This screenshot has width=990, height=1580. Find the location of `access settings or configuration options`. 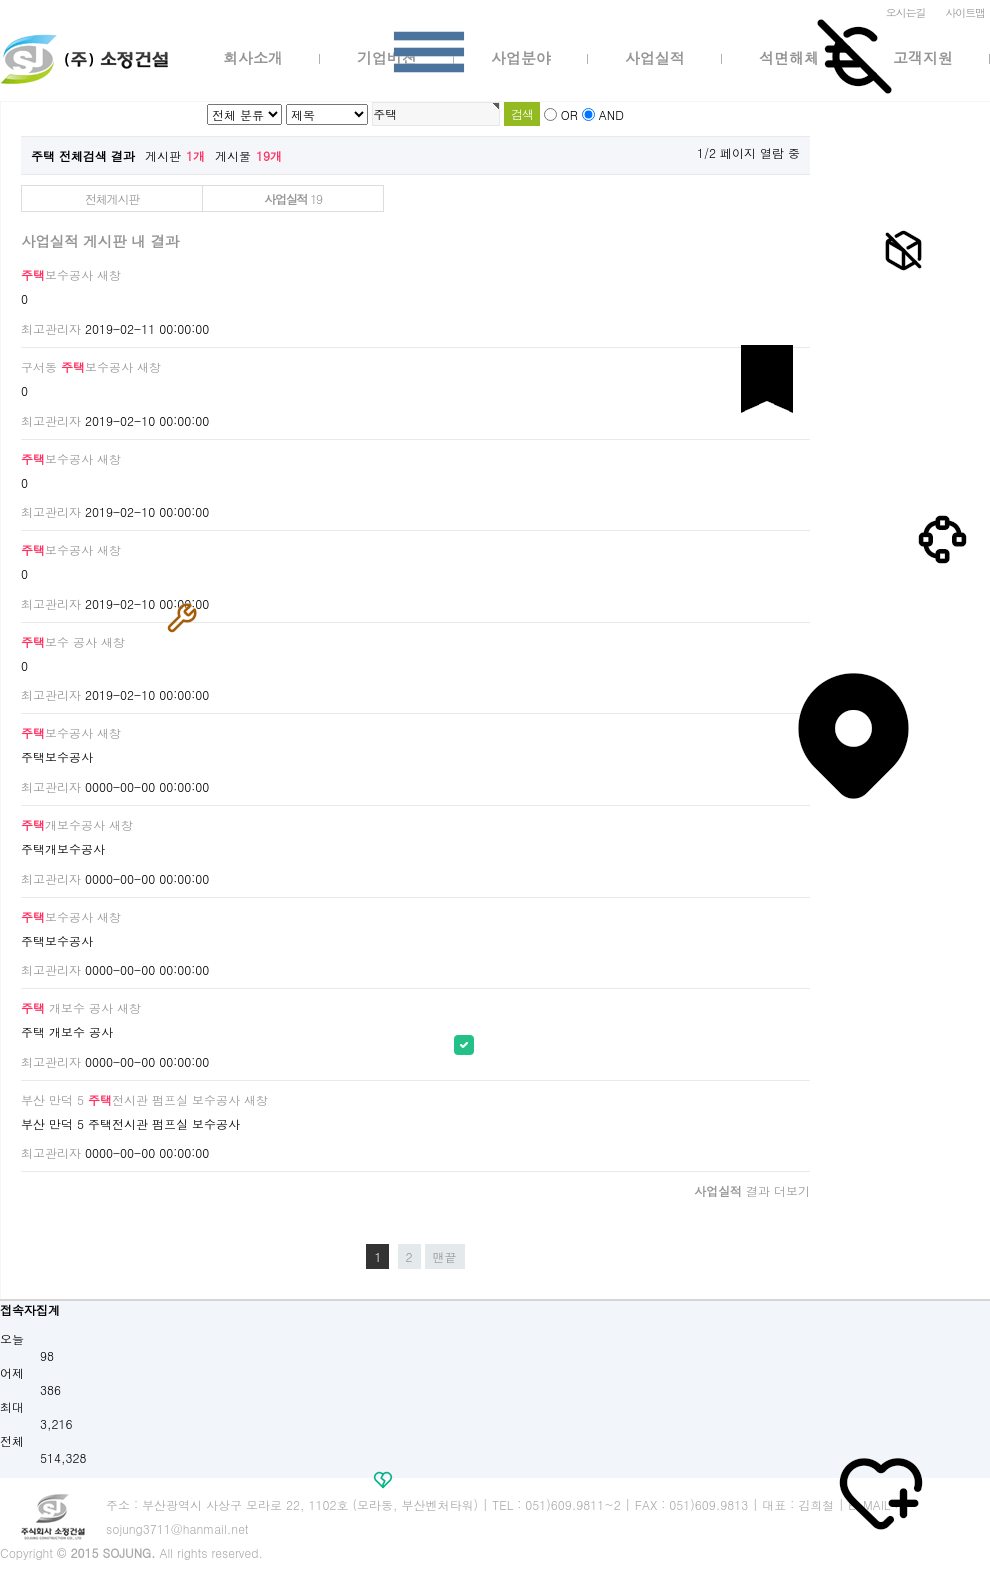

access settings or configuration options is located at coordinates (181, 618).